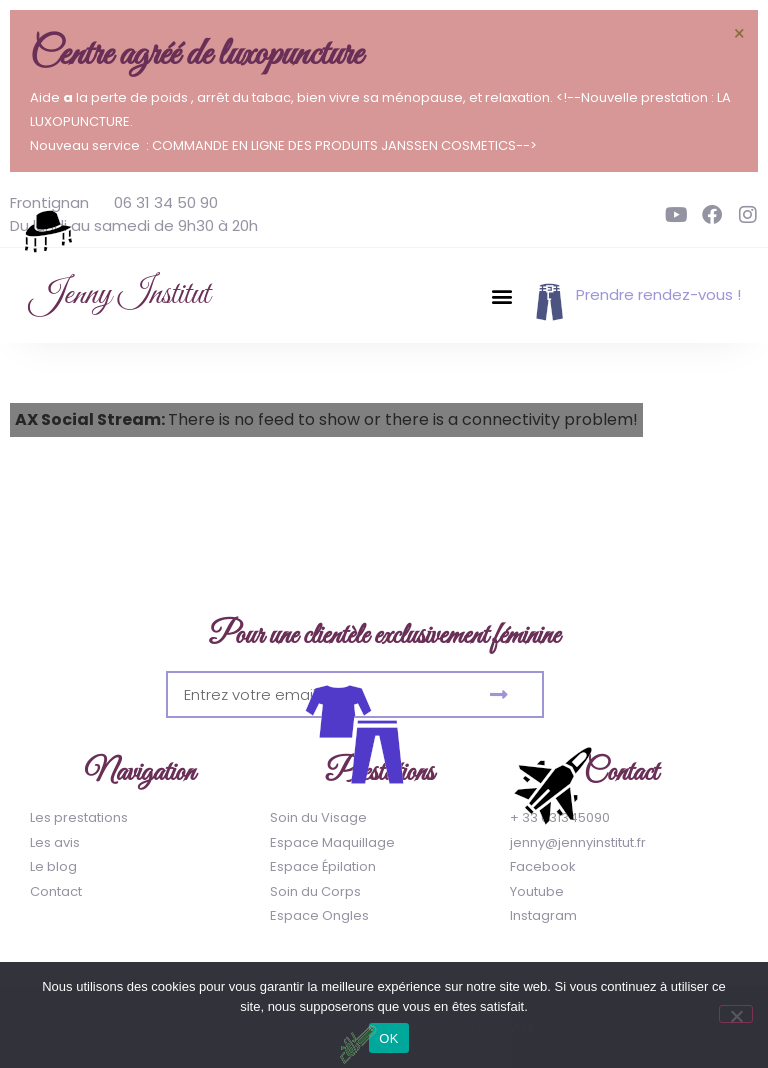  What do you see at coordinates (549, 302) in the screenshot?
I see `browse pants or bottoms in a clothing app` at bounding box center [549, 302].